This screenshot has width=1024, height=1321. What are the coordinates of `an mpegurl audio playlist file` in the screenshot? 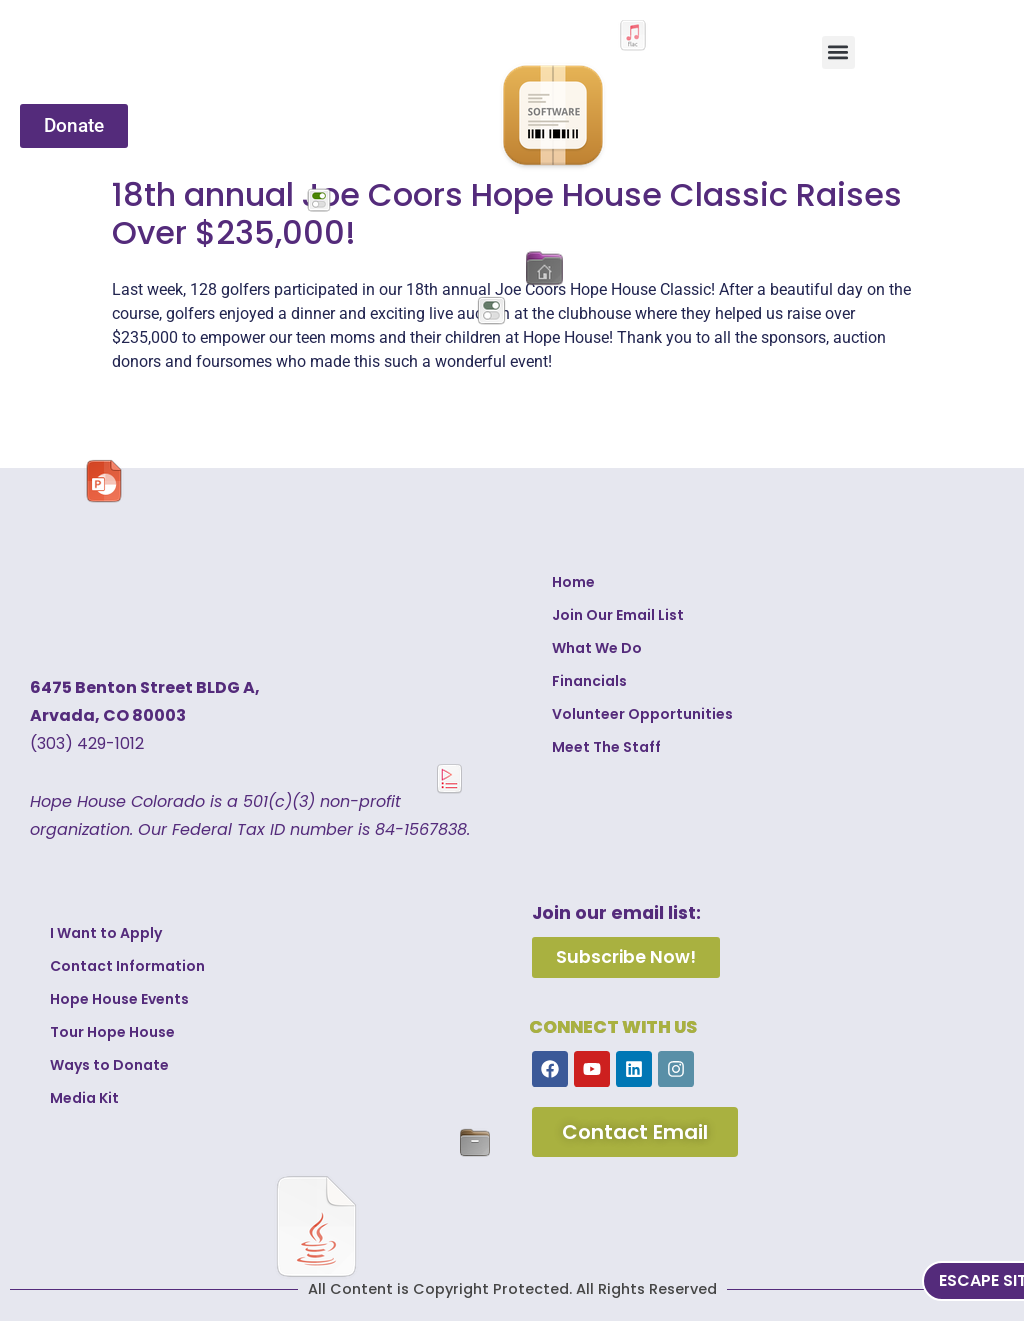 It's located at (449, 778).